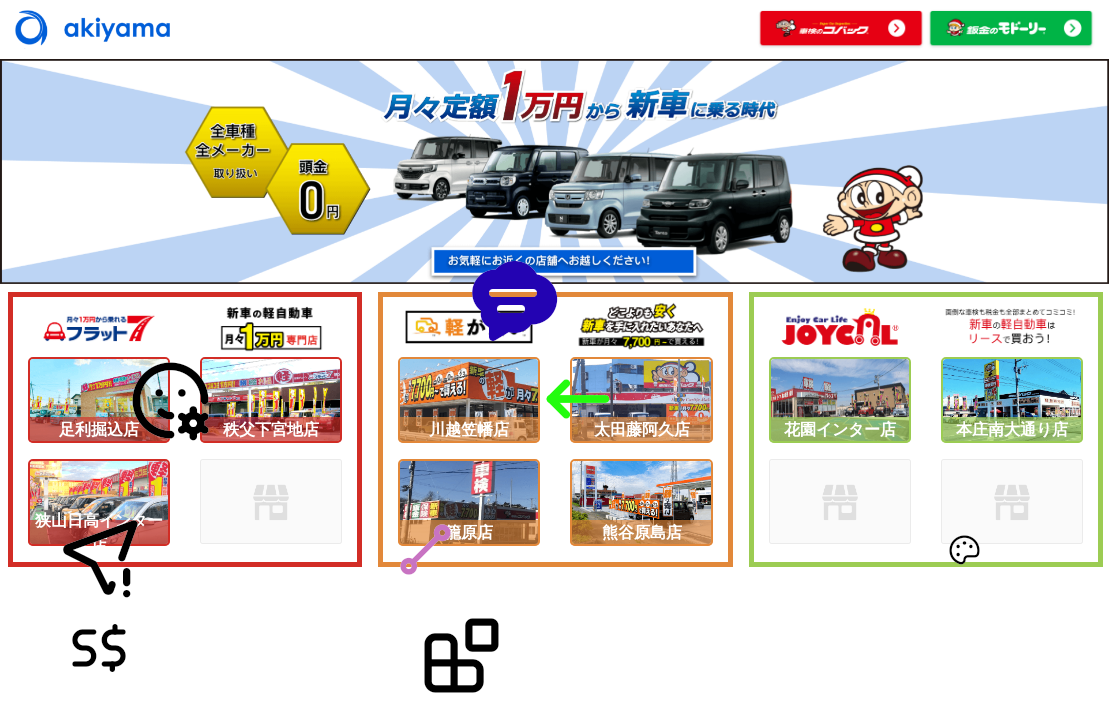 Image resolution: width=1111 pixels, height=720 pixels. What do you see at coordinates (101, 557) in the screenshot?
I see `location alert or warning` at bounding box center [101, 557].